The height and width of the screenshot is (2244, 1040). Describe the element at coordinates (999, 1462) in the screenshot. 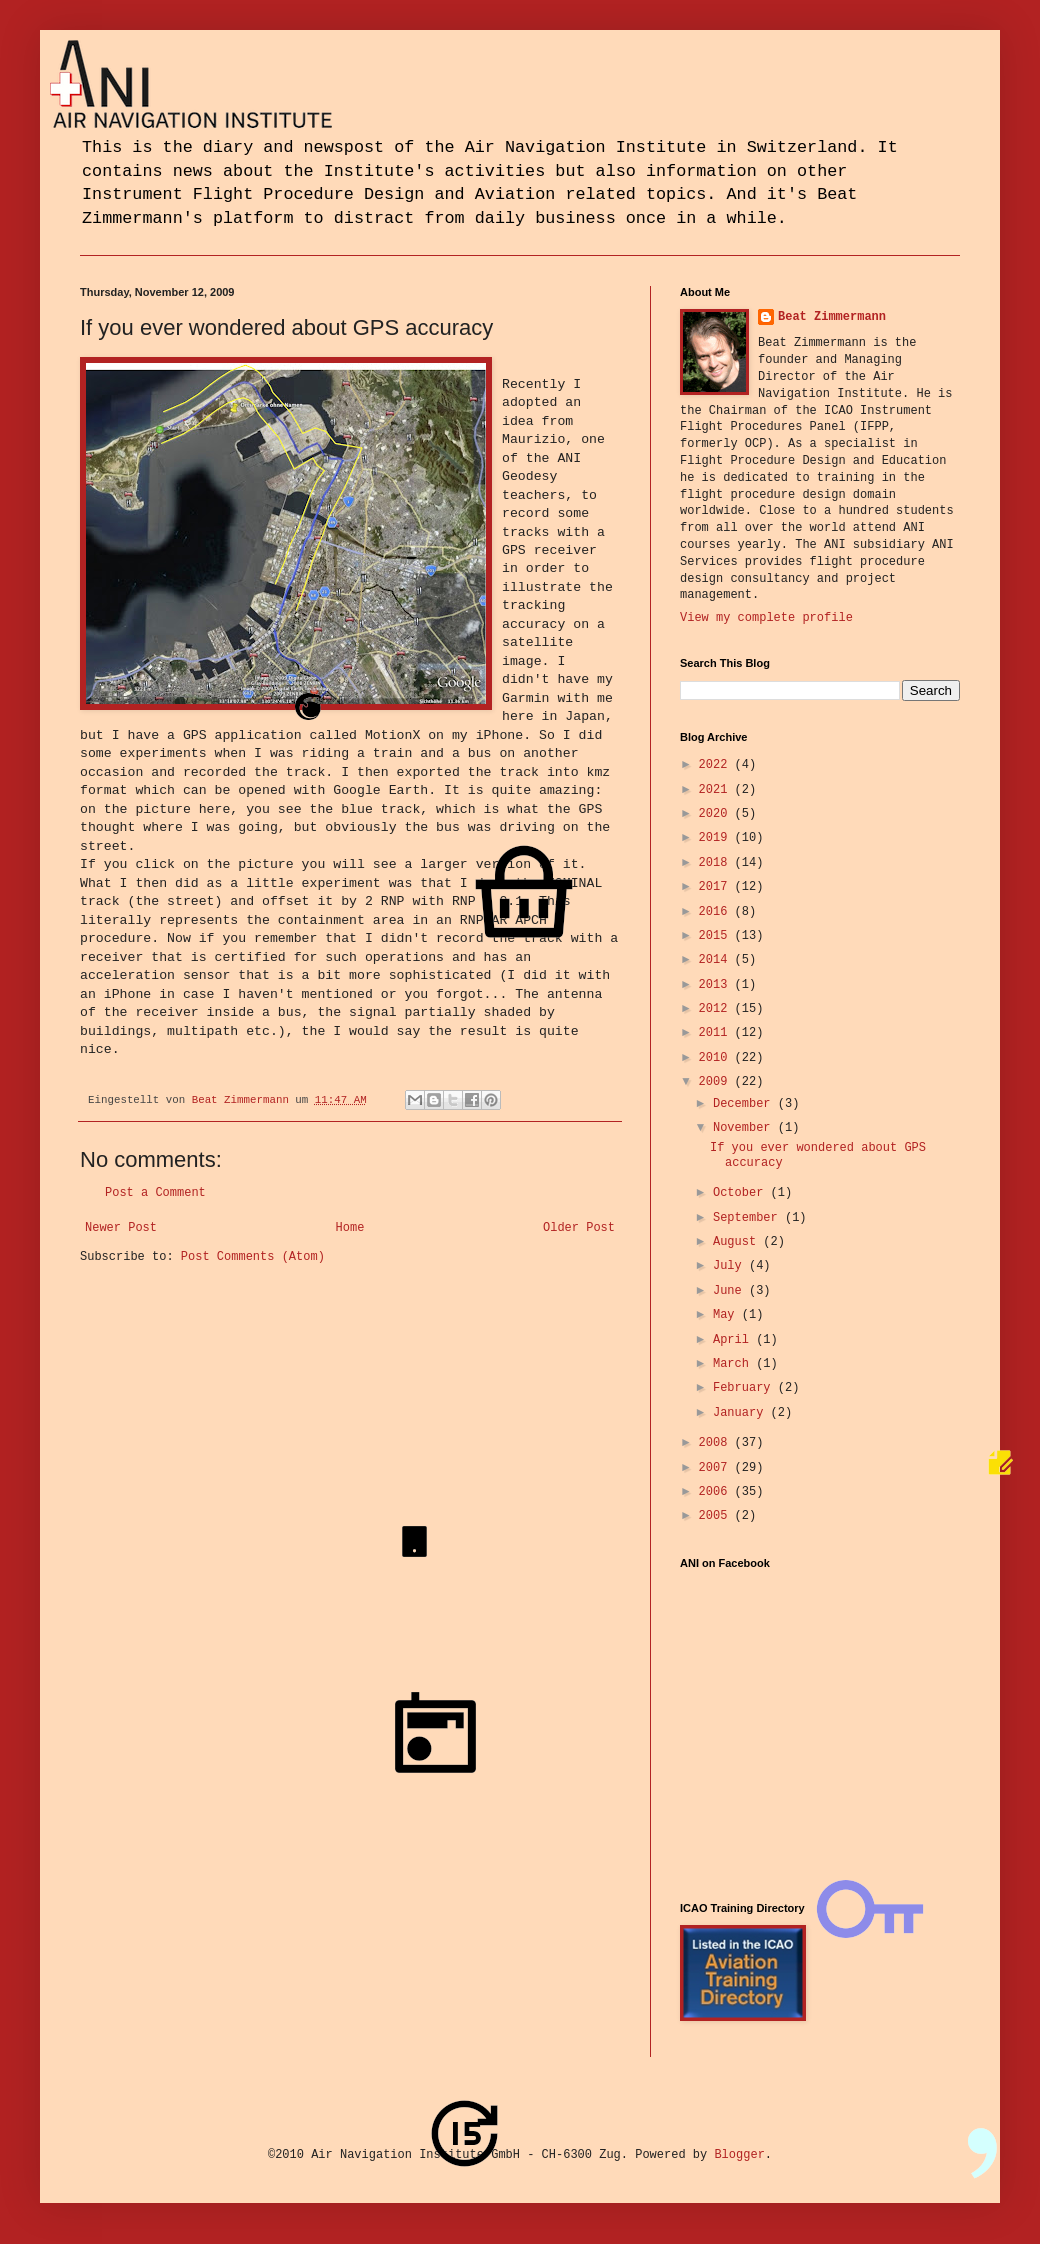

I see `edit document` at that location.